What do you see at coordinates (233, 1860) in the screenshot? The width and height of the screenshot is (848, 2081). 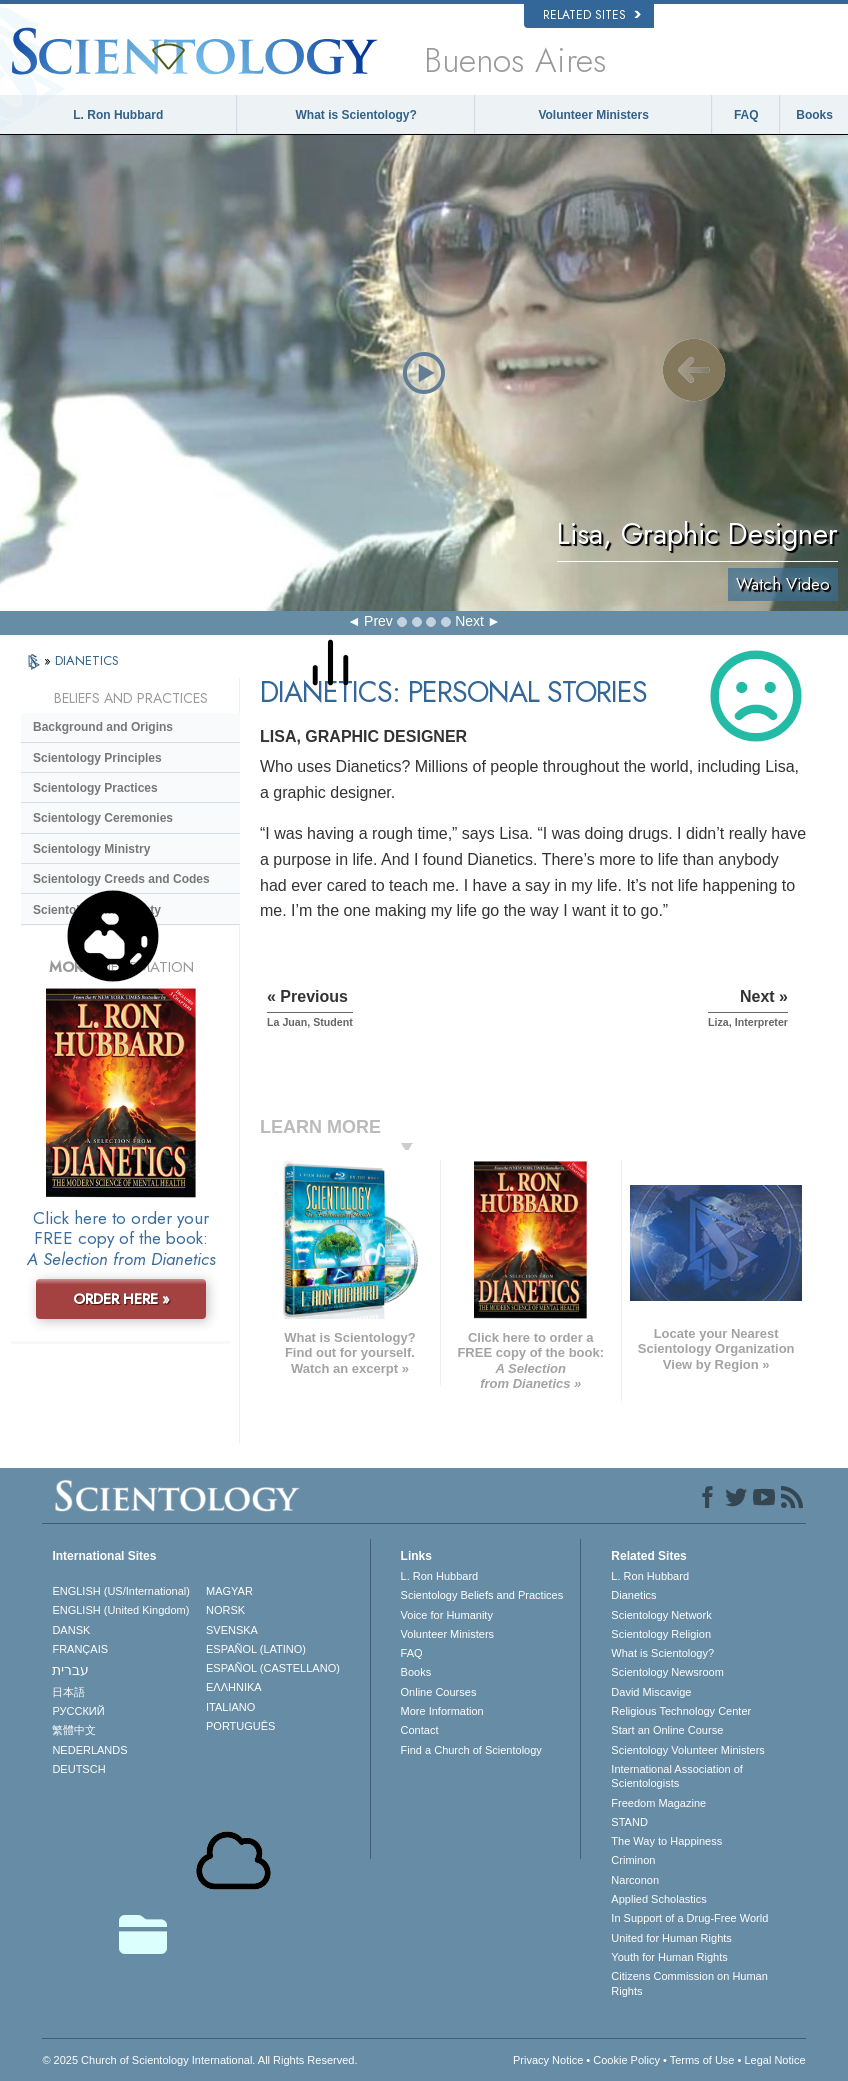 I see `access cloud storage` at bounding box center [233, 1860].